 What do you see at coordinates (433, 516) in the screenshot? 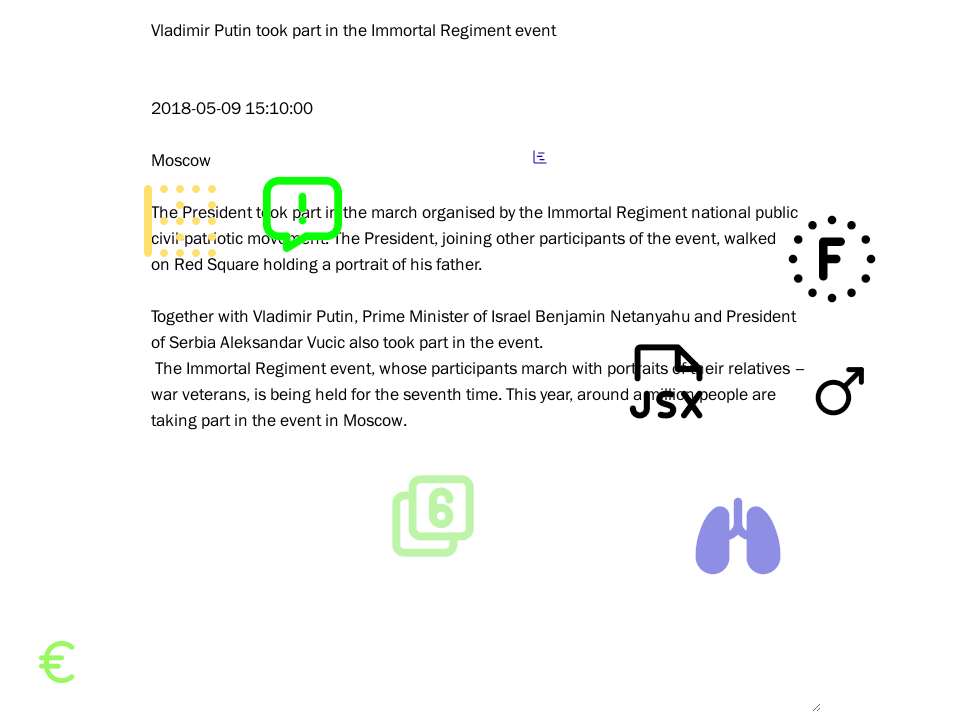
I see `view item 6 in a collection or stack` at bounding box center [433, 516].